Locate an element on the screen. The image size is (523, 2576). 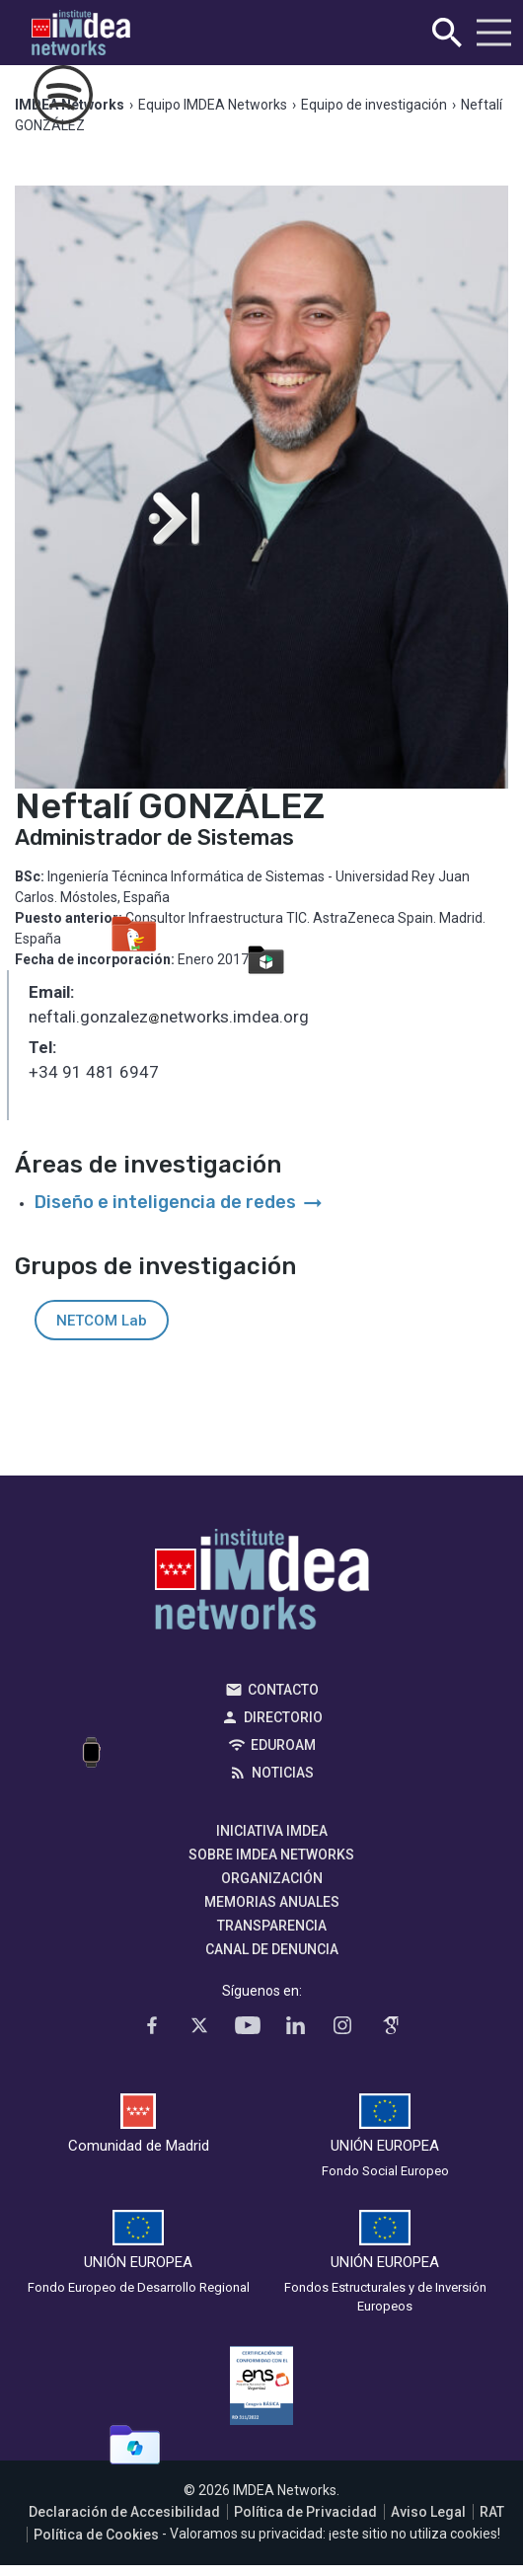
open folder containing Microsoft Copilot files is located at coordinates (134, 2446).